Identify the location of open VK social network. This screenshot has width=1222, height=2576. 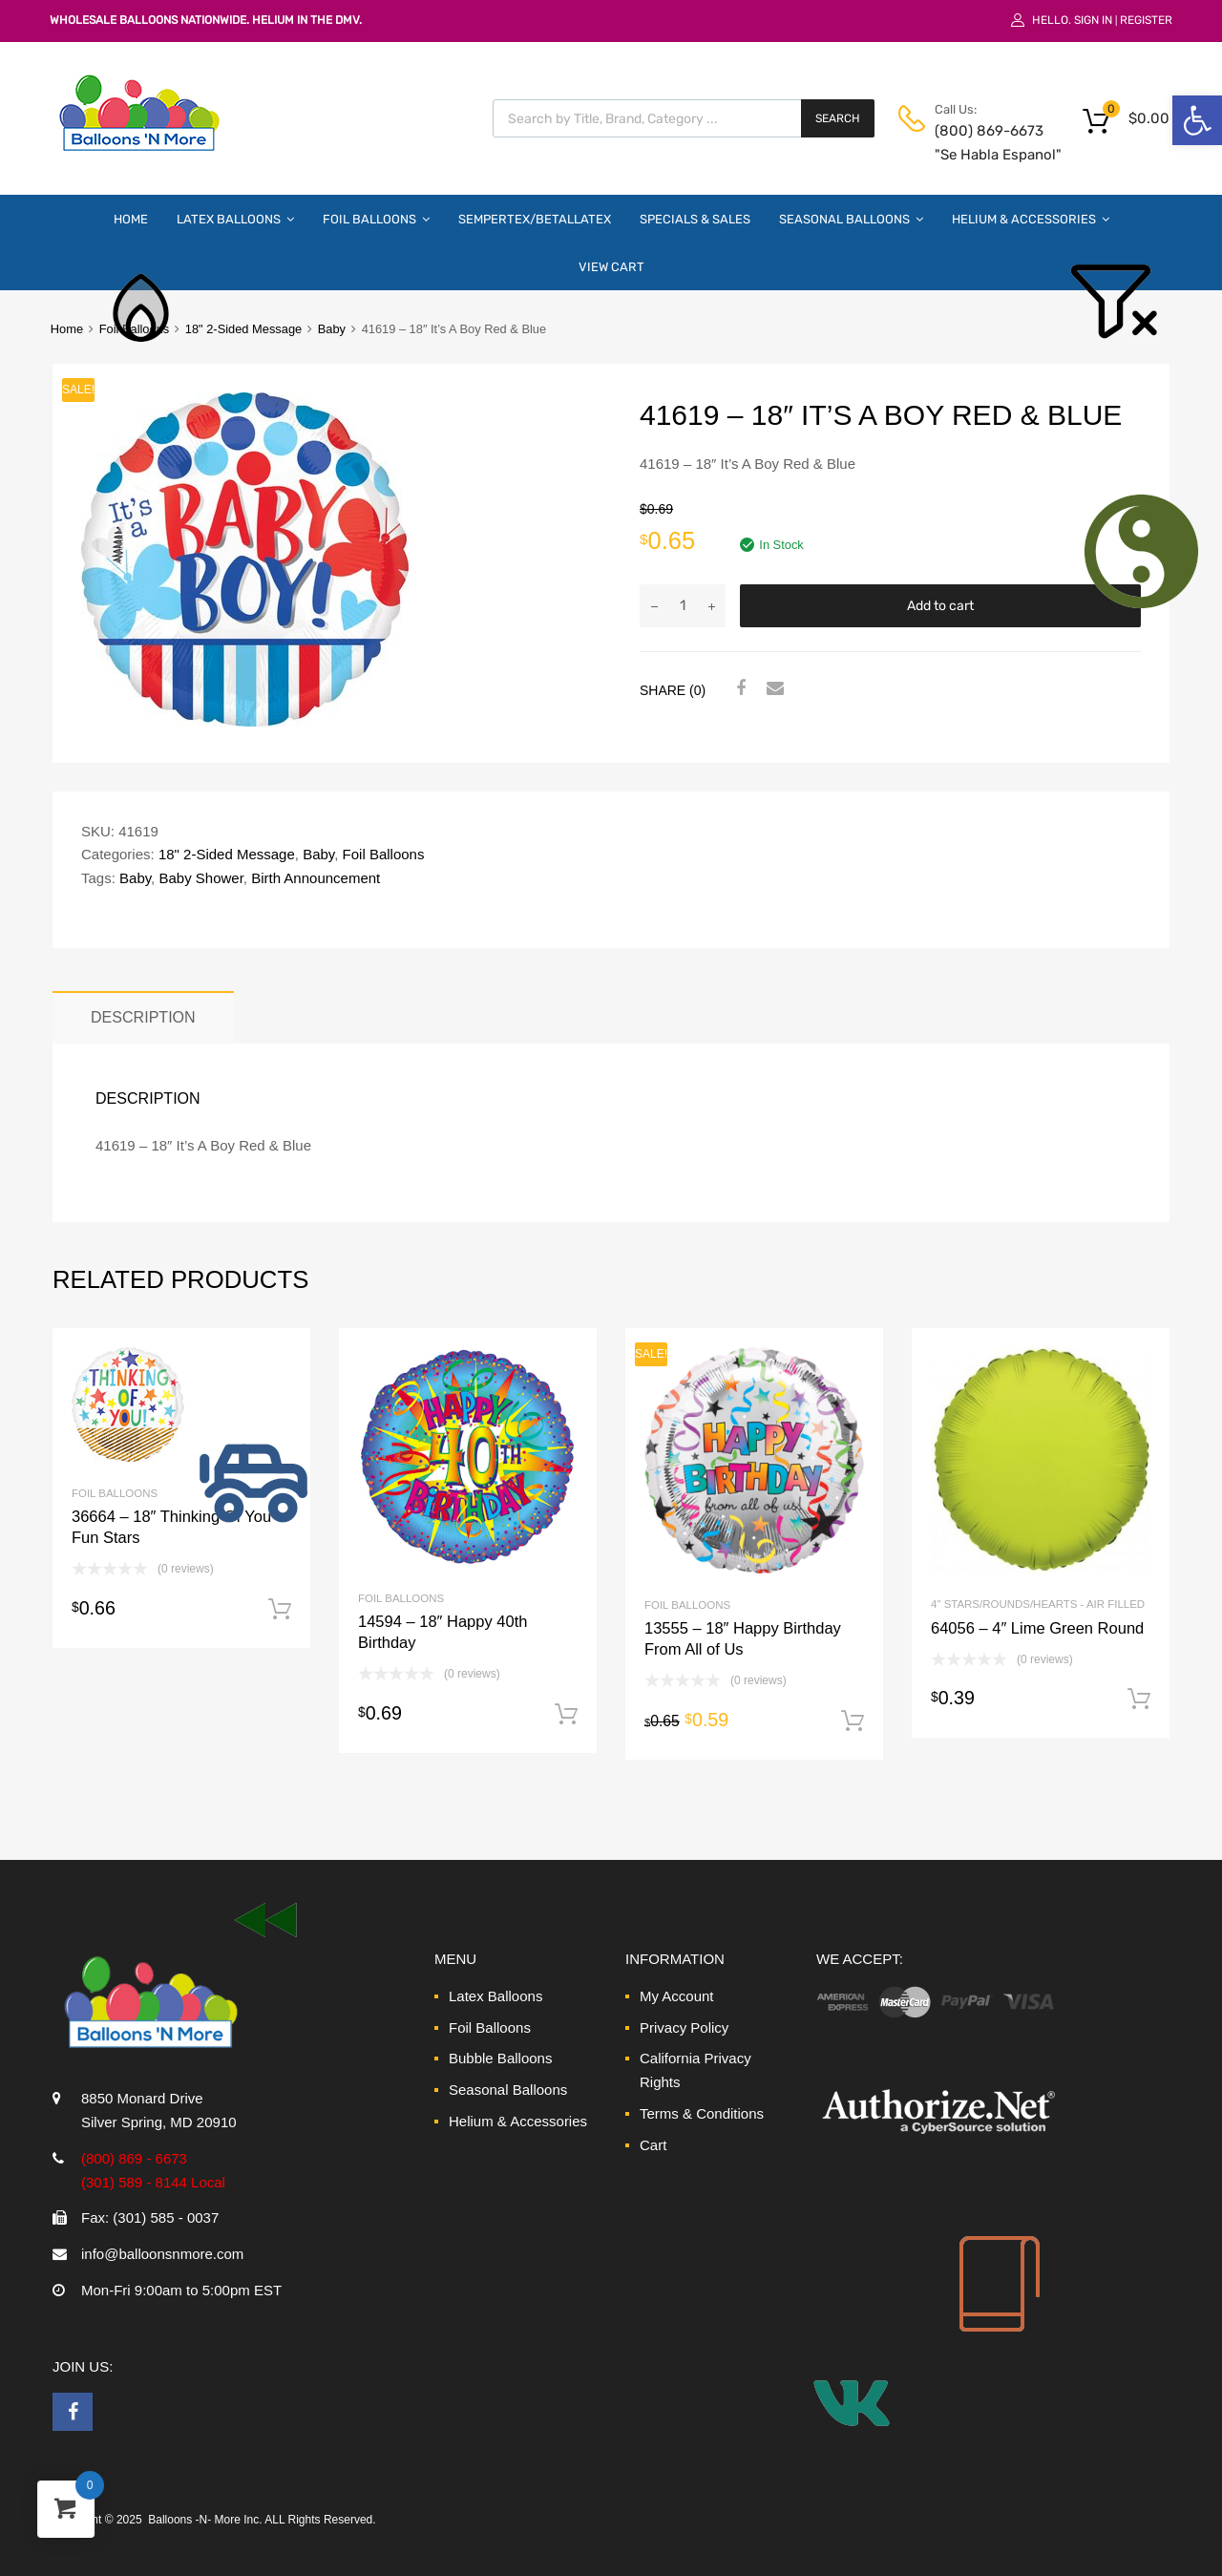
(852, 2403).